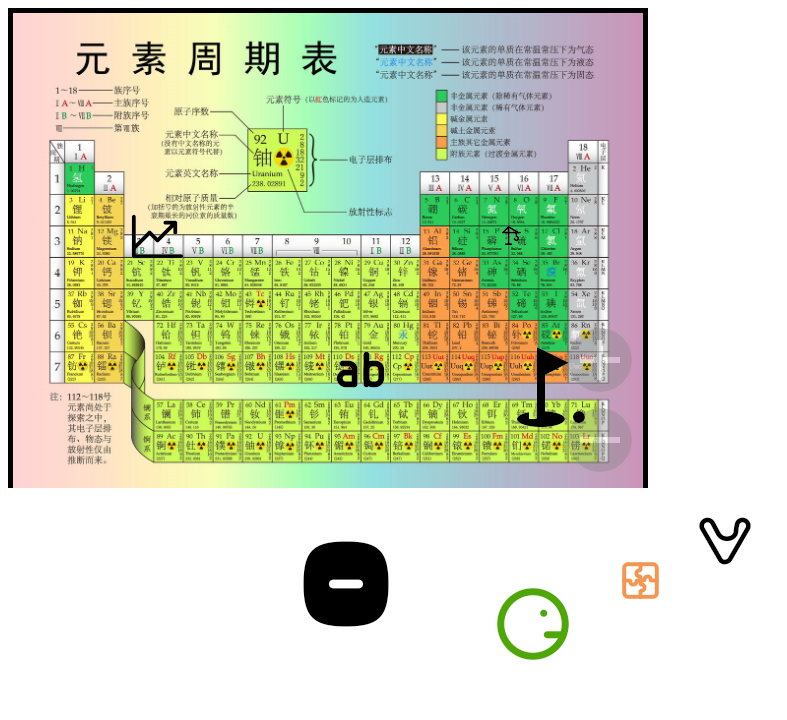 The height and width of the screenshot is (720, 787). Describe the element at coordinates (157, 236) in the screenshot. I see `view analytics or performance trends` at that location.